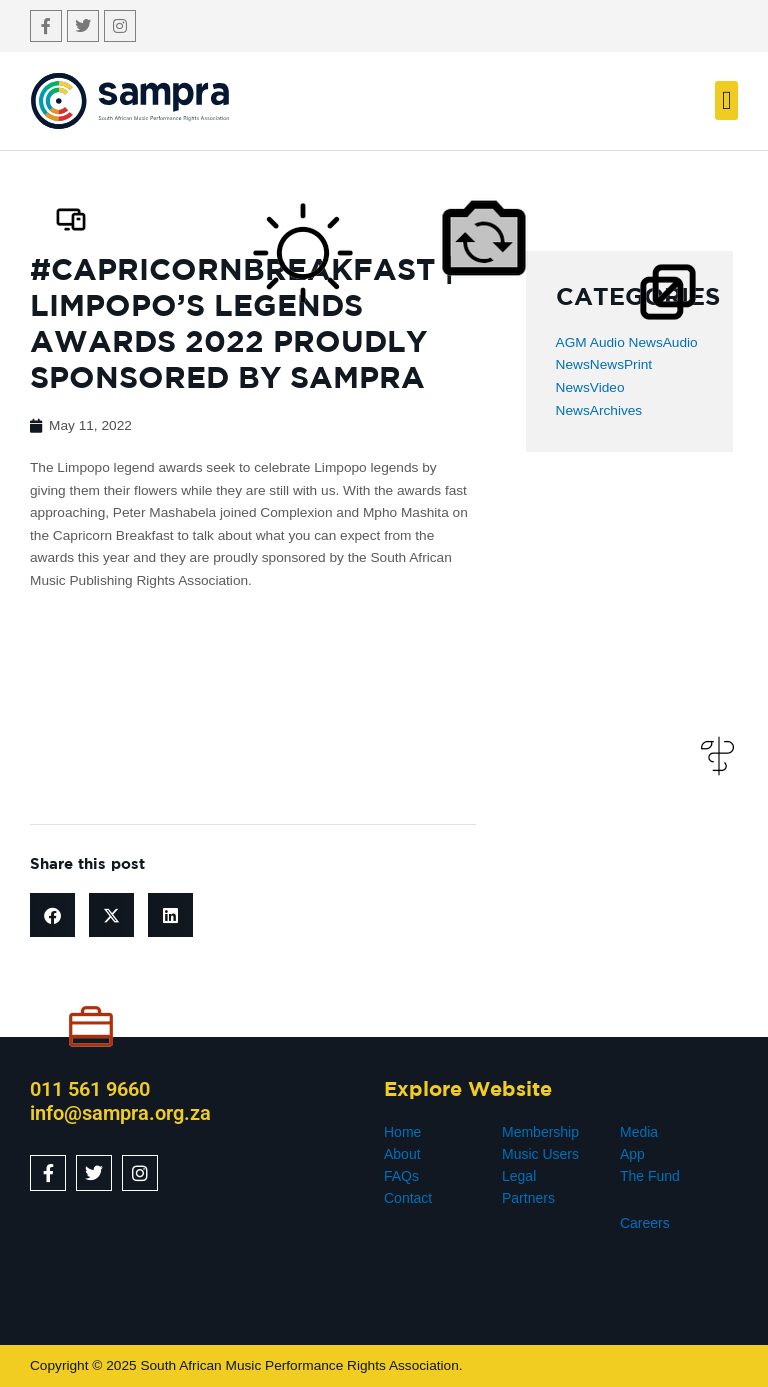  What do you see at coordinates (719, 756) in the screenshot?
I see `access health or medical services` at bounding box center [719, 756].